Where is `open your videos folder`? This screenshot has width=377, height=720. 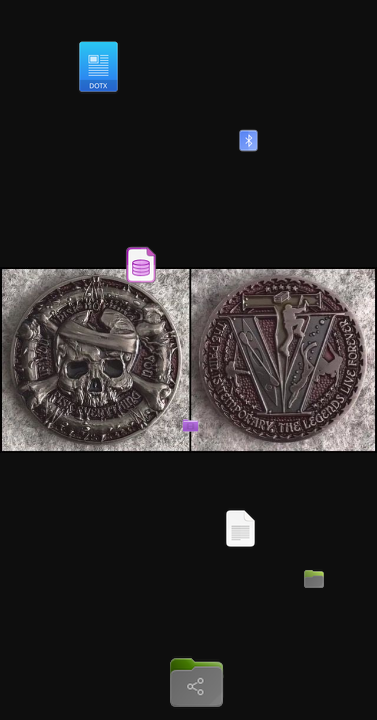
open your videos folder is located at coordinates (190, 425).